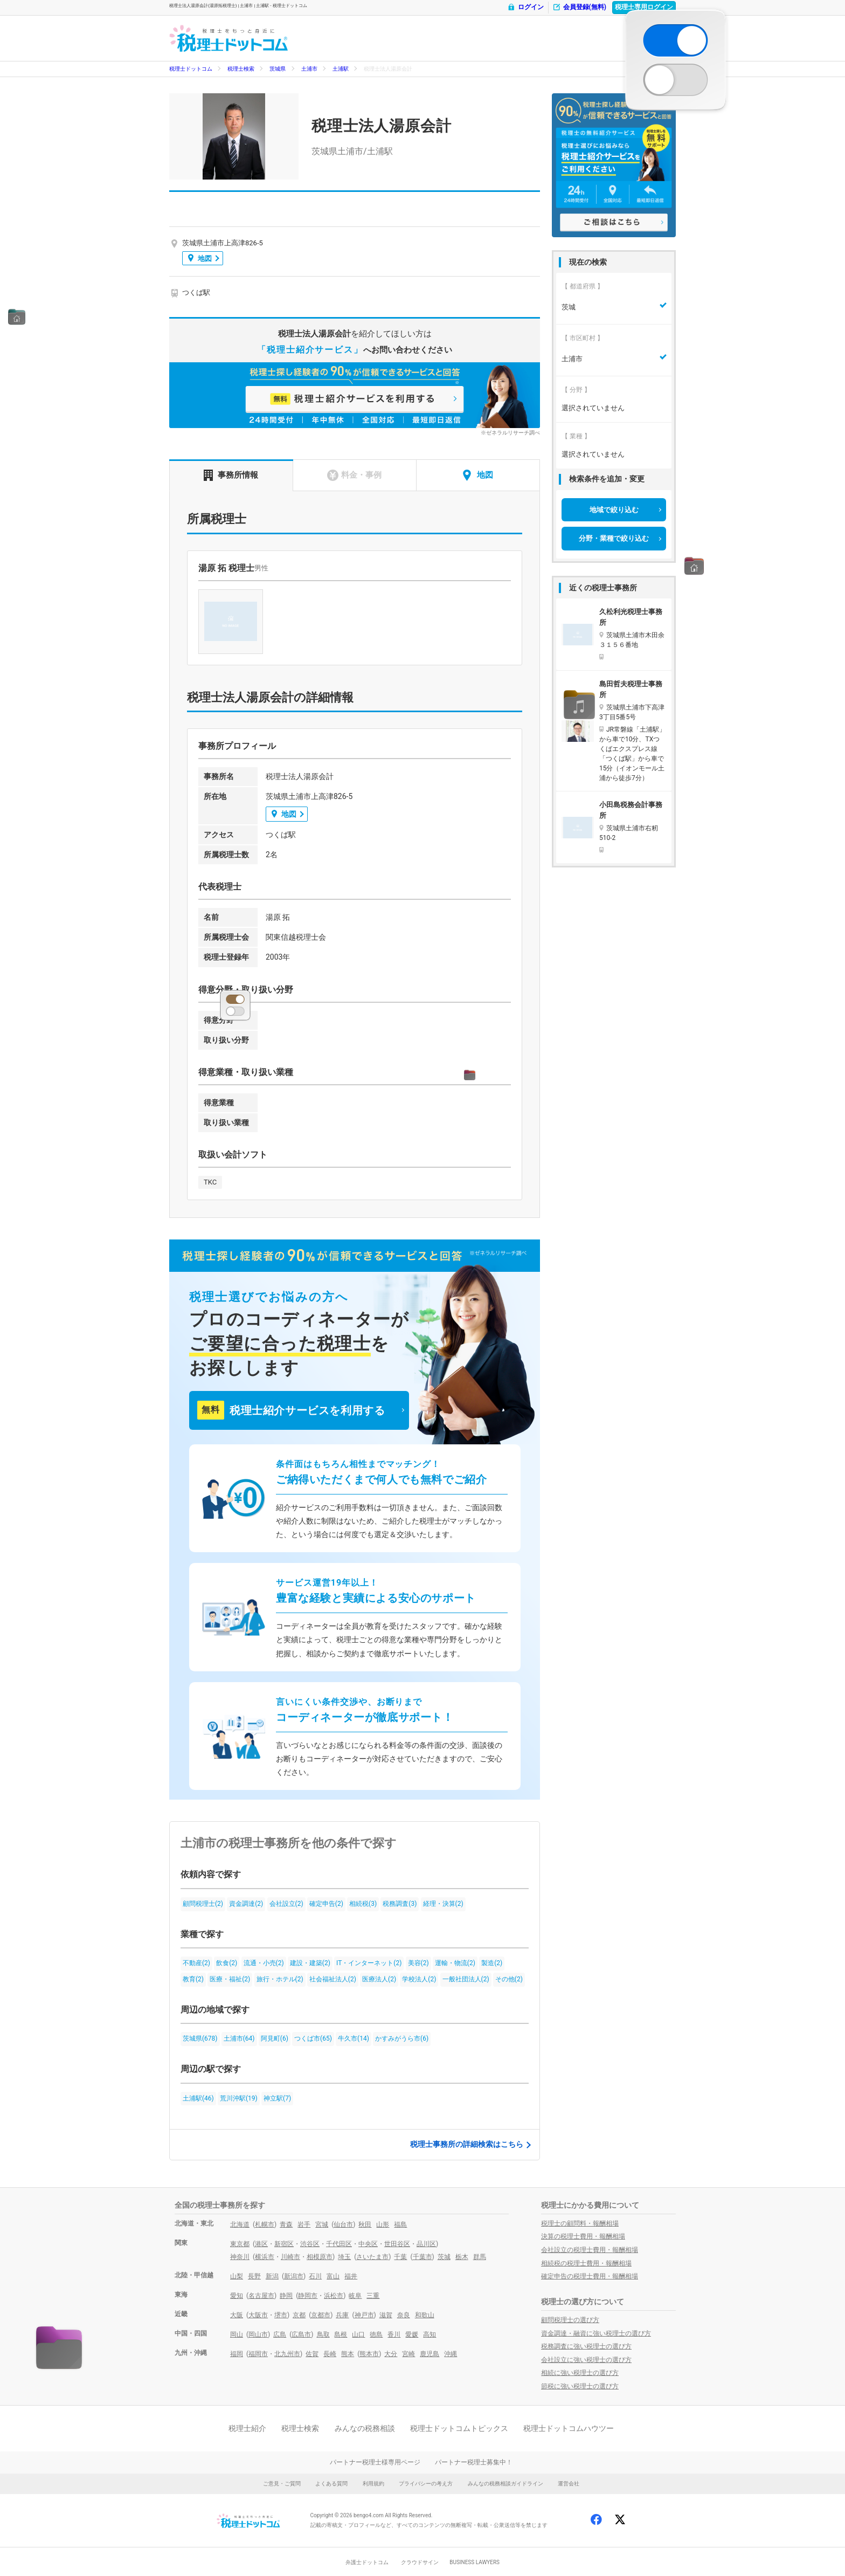 This screenshot has height=2576, width=845. What do you see at coordinates (235, 1005) in the screenshot?
I see `open unity tweak tool settings` at bounding box center [235, 1005].